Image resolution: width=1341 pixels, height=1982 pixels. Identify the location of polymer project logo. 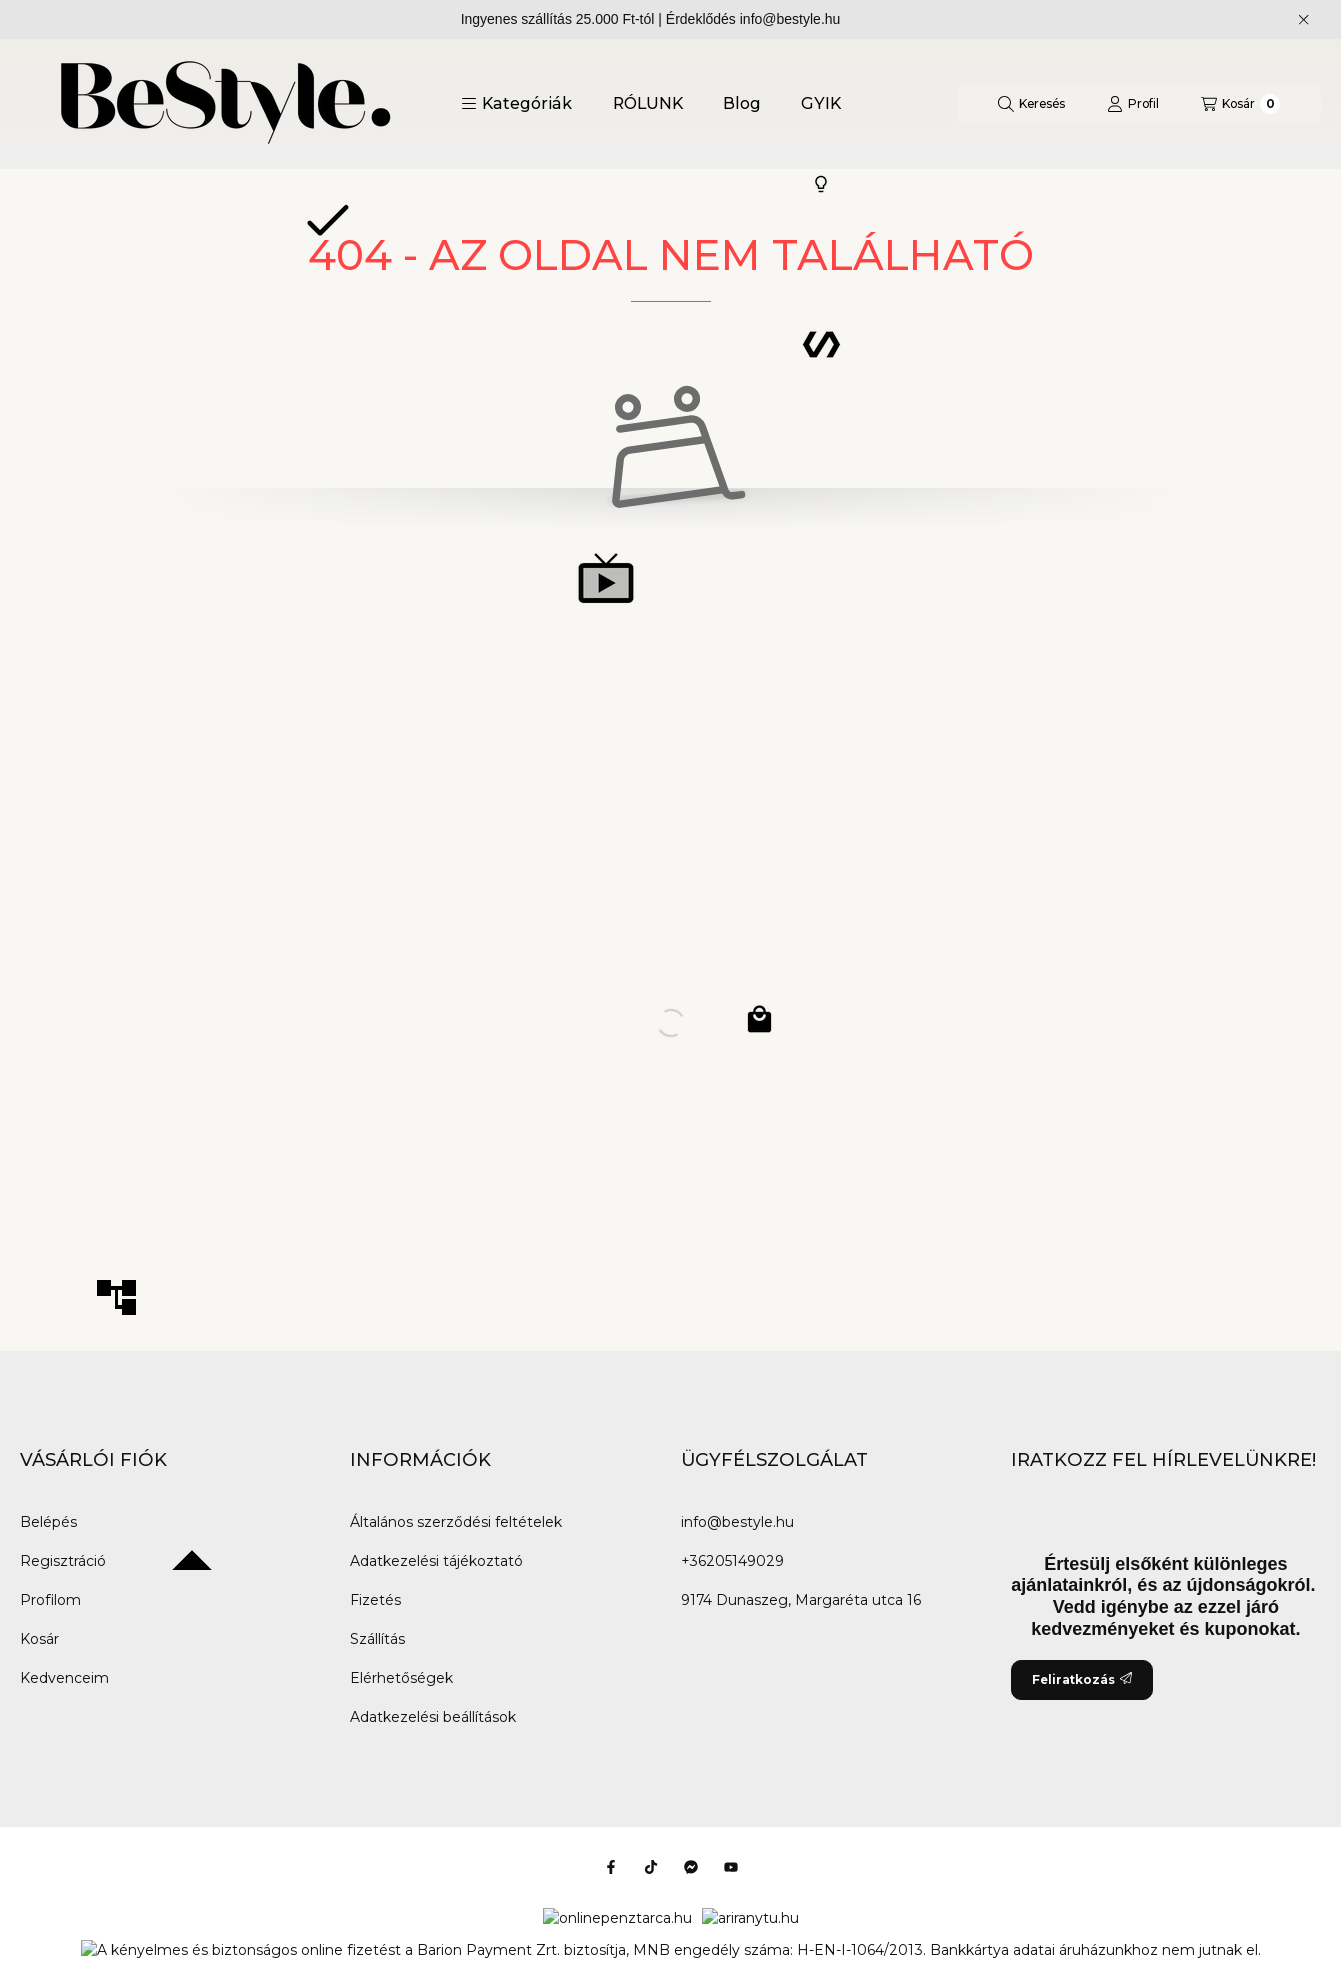
(821, 344).